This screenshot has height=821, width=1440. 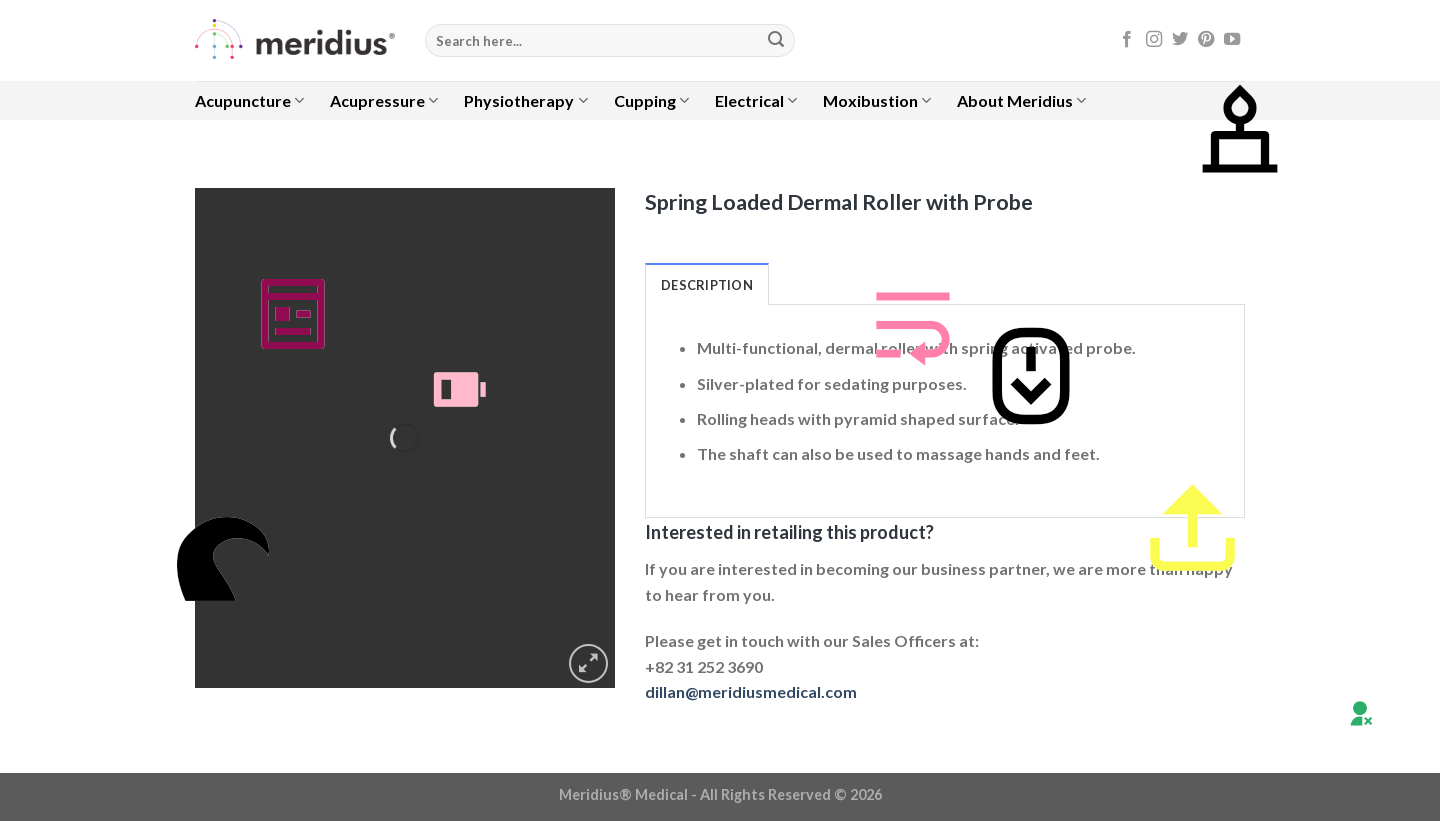 I want to click on open pages document, so click(x=293, y=314).